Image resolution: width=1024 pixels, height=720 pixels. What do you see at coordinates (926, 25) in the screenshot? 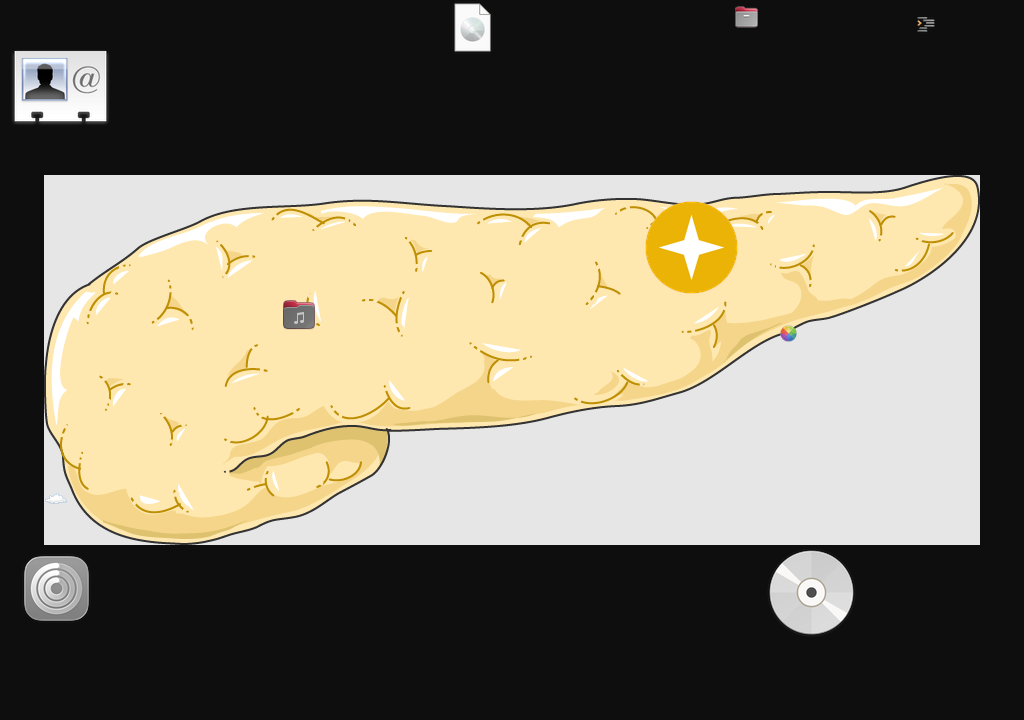
I see `decrease text indentation` at bounding box center [926, 25].